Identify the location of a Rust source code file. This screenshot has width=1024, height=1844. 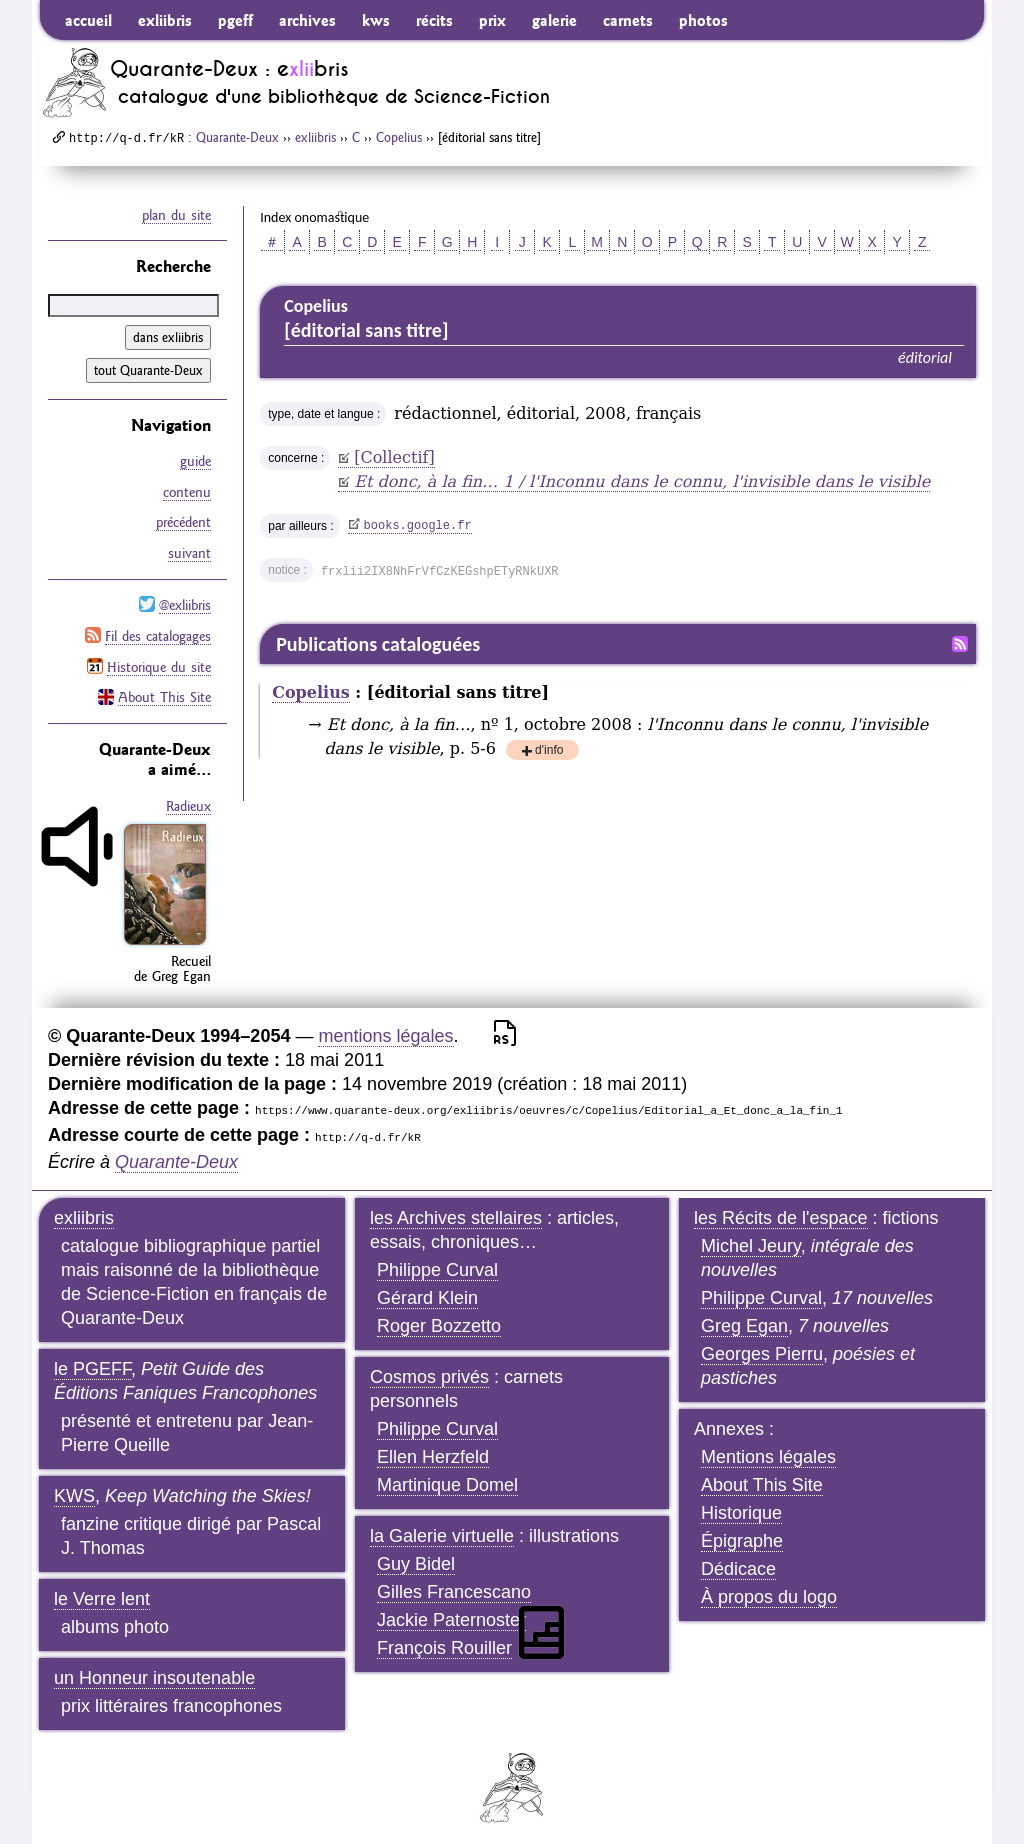
(505, 1033).